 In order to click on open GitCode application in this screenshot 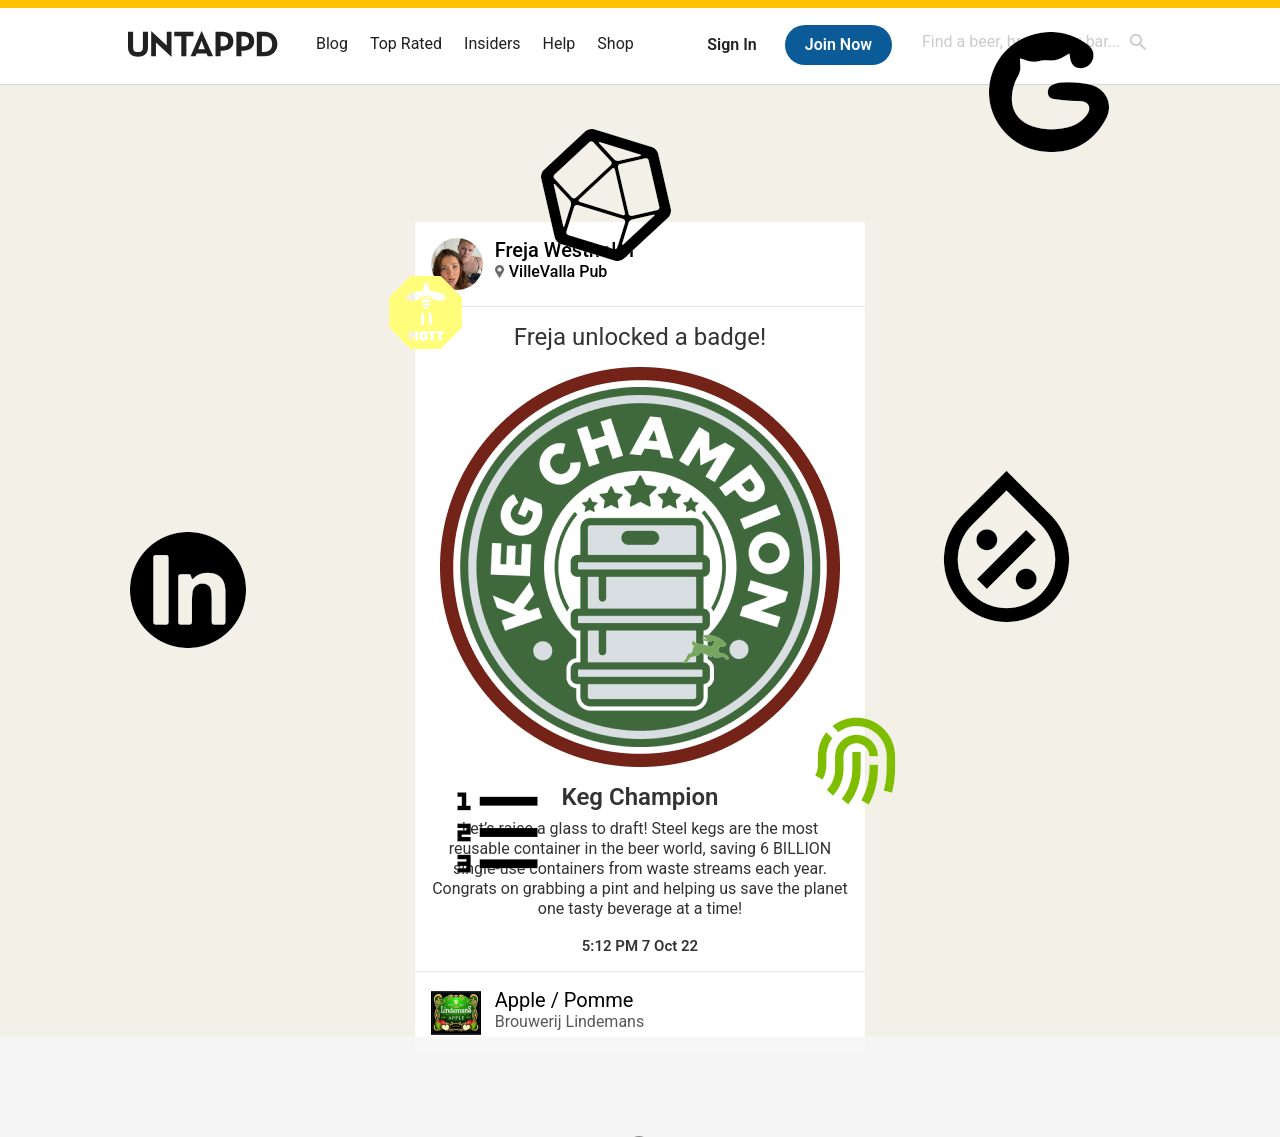, I will do `click(1049, 92)`.